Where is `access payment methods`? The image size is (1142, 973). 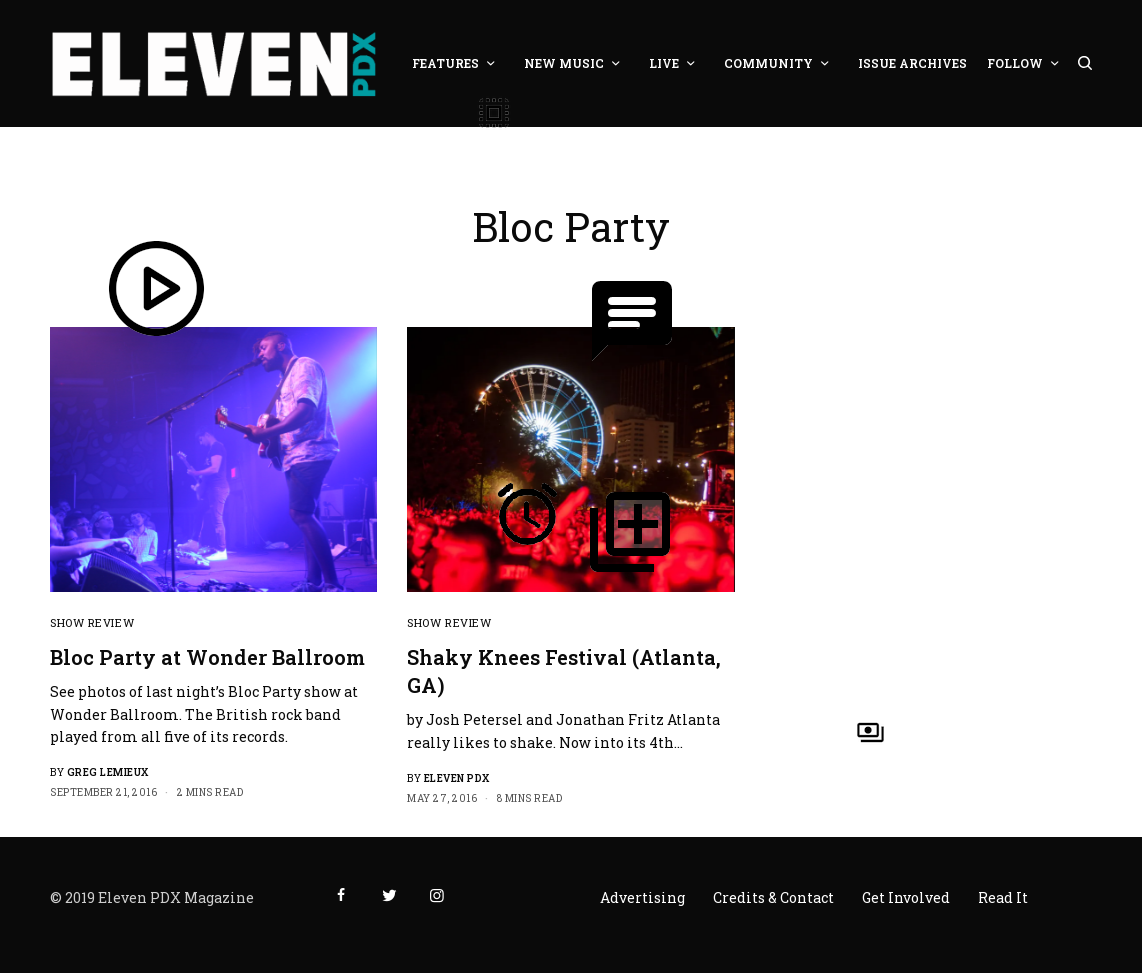
access payment methods is located at coordinates (870, 732).